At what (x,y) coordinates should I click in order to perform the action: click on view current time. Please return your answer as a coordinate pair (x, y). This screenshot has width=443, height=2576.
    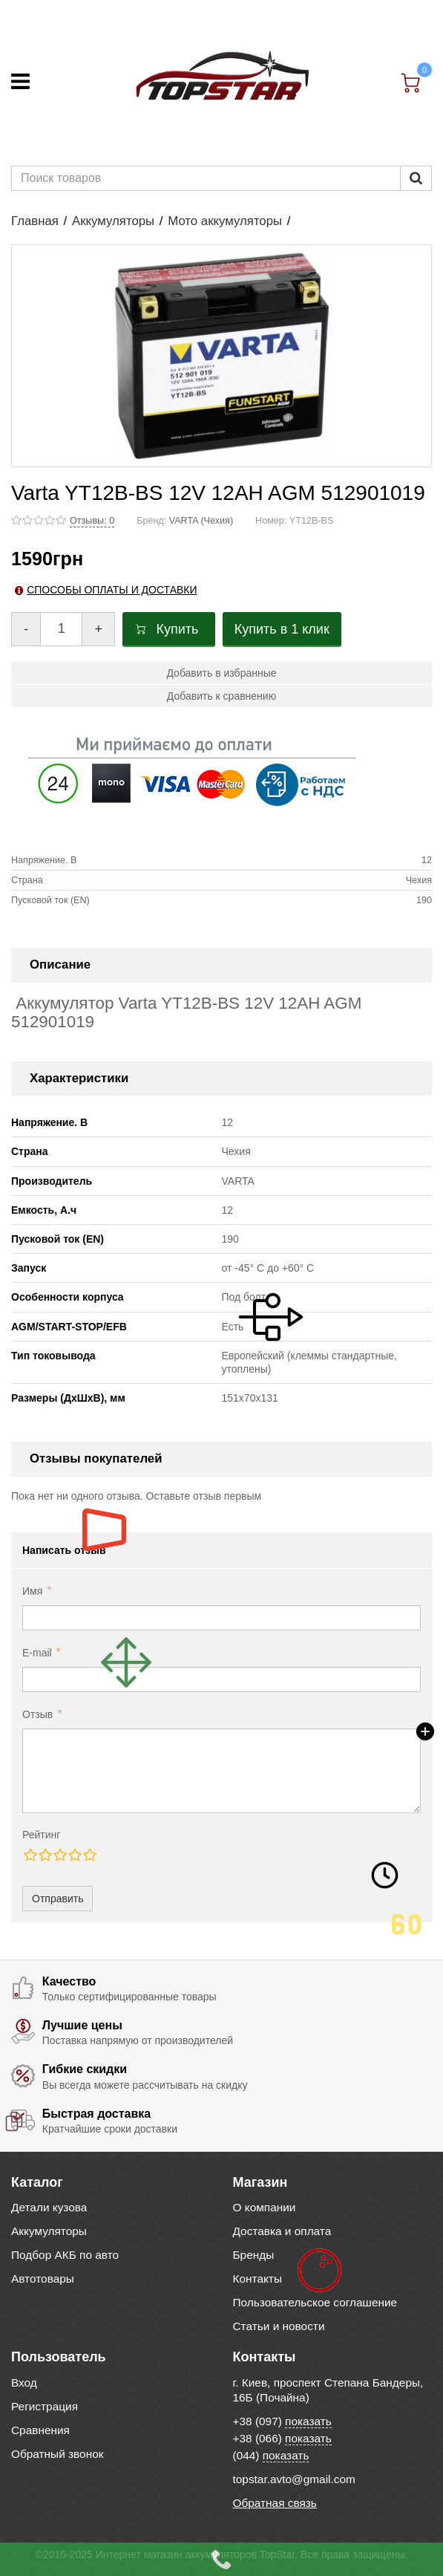
    Looking at the image, I should click on (384, 1875).